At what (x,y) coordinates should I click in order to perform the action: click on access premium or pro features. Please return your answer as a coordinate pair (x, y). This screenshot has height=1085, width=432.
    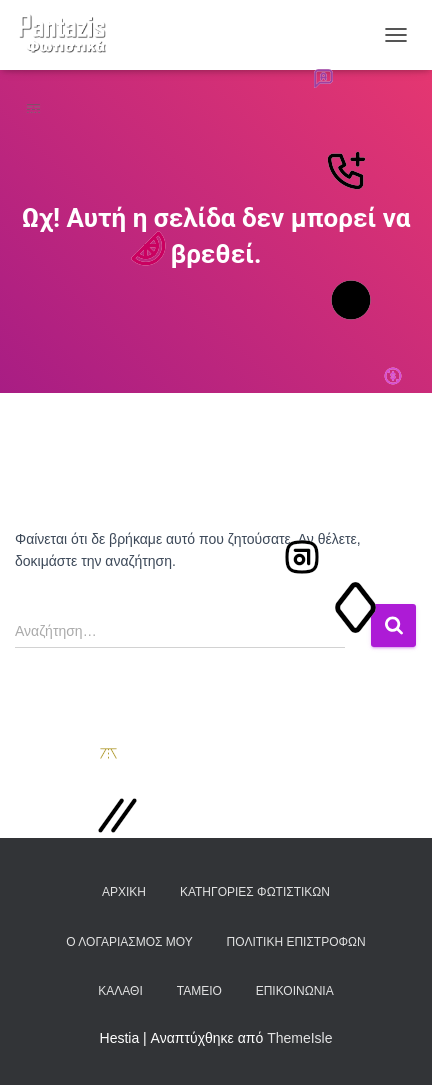
    Looking at the image, I should click on (355, 607).